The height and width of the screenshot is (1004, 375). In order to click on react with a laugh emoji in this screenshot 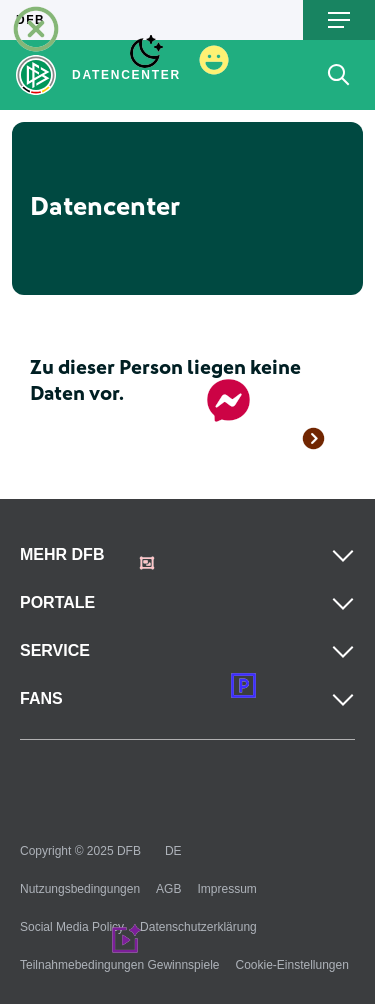, I will do `click(214, 60)`.